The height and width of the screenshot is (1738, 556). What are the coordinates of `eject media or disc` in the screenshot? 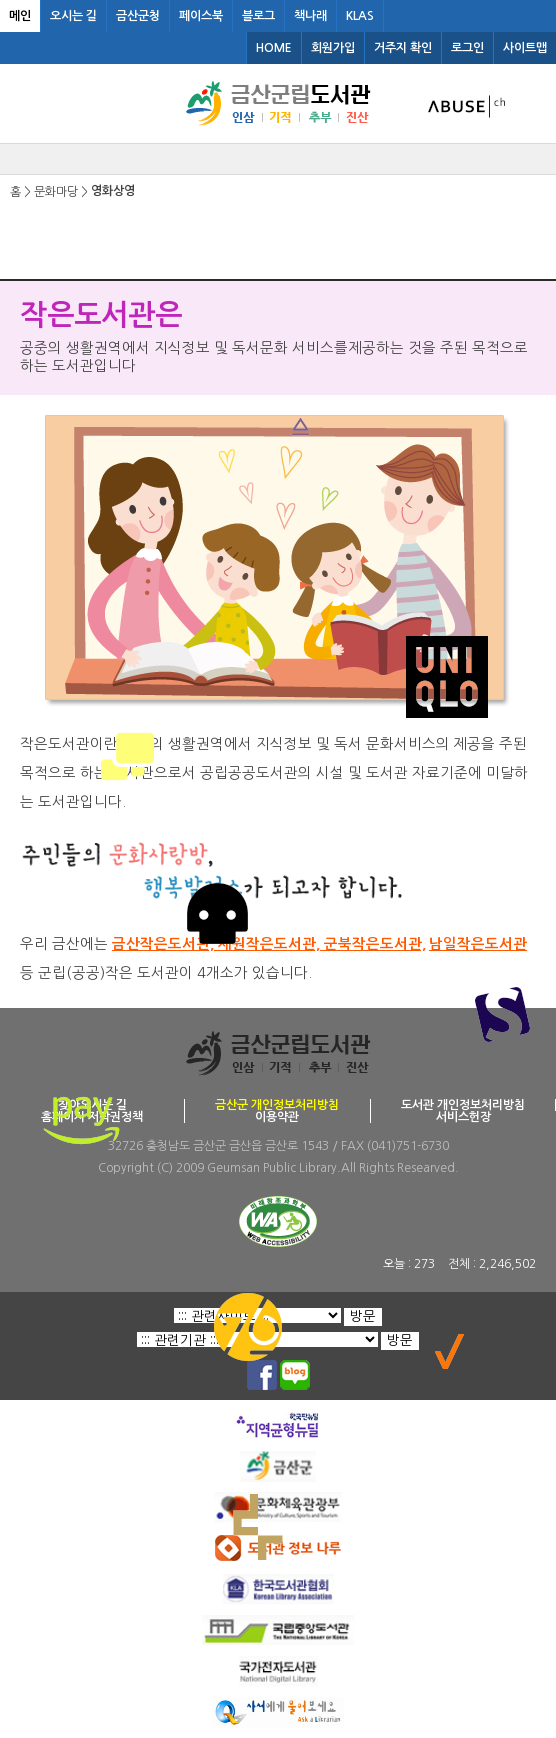 It's located at (300, 427).